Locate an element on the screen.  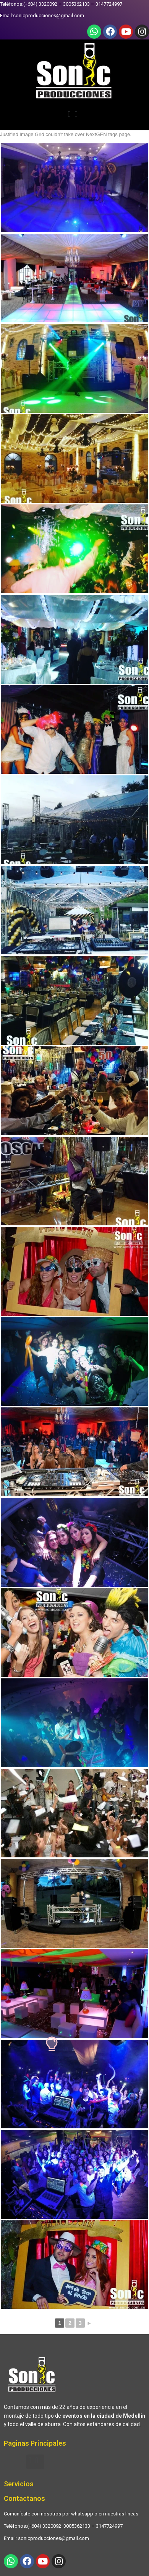
view mobile ad placements is located at coordinates (112, 716).